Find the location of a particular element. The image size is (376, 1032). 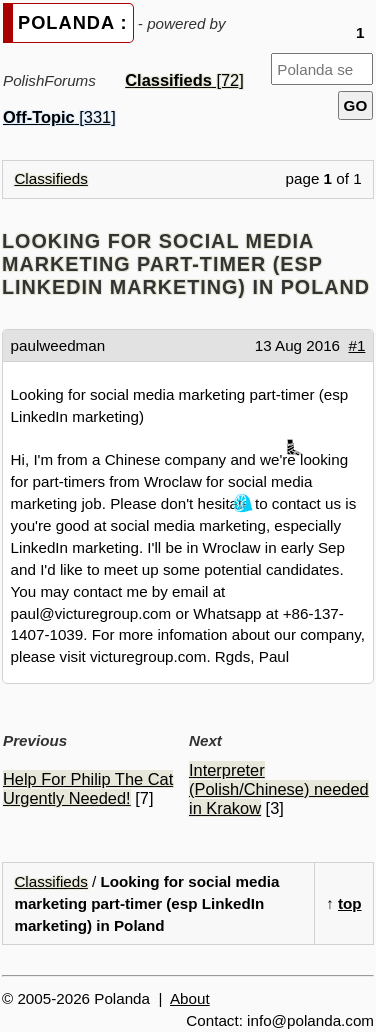

indicates foot injury or bandaged condition is located at coordinates (294, 447).